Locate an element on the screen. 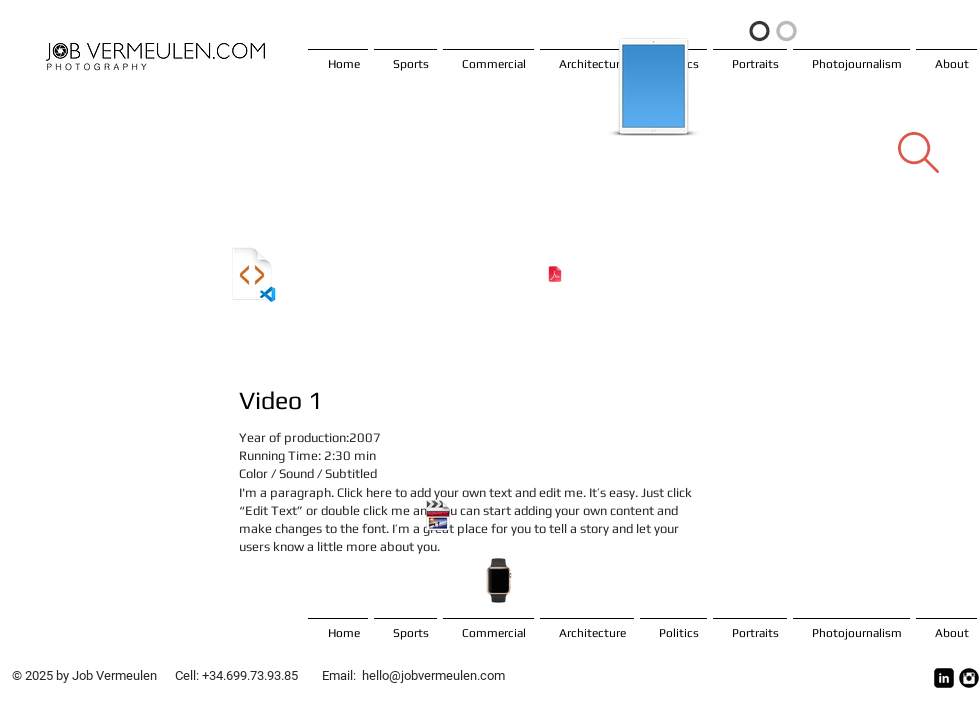  manage connected Apple Watch device is located at coordinates (498, 580).